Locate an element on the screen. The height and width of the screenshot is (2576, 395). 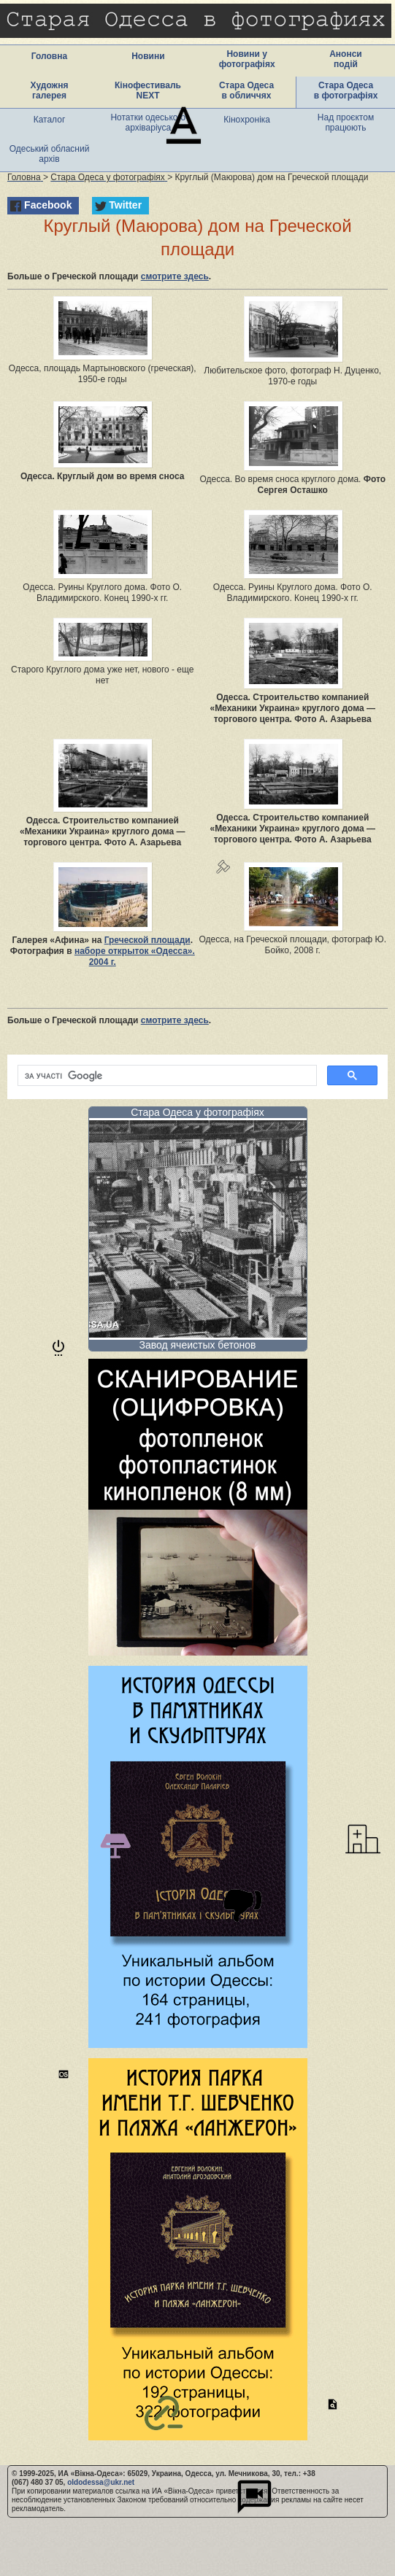
access presentation or speaker mode is located at coordinates (115, 1846).